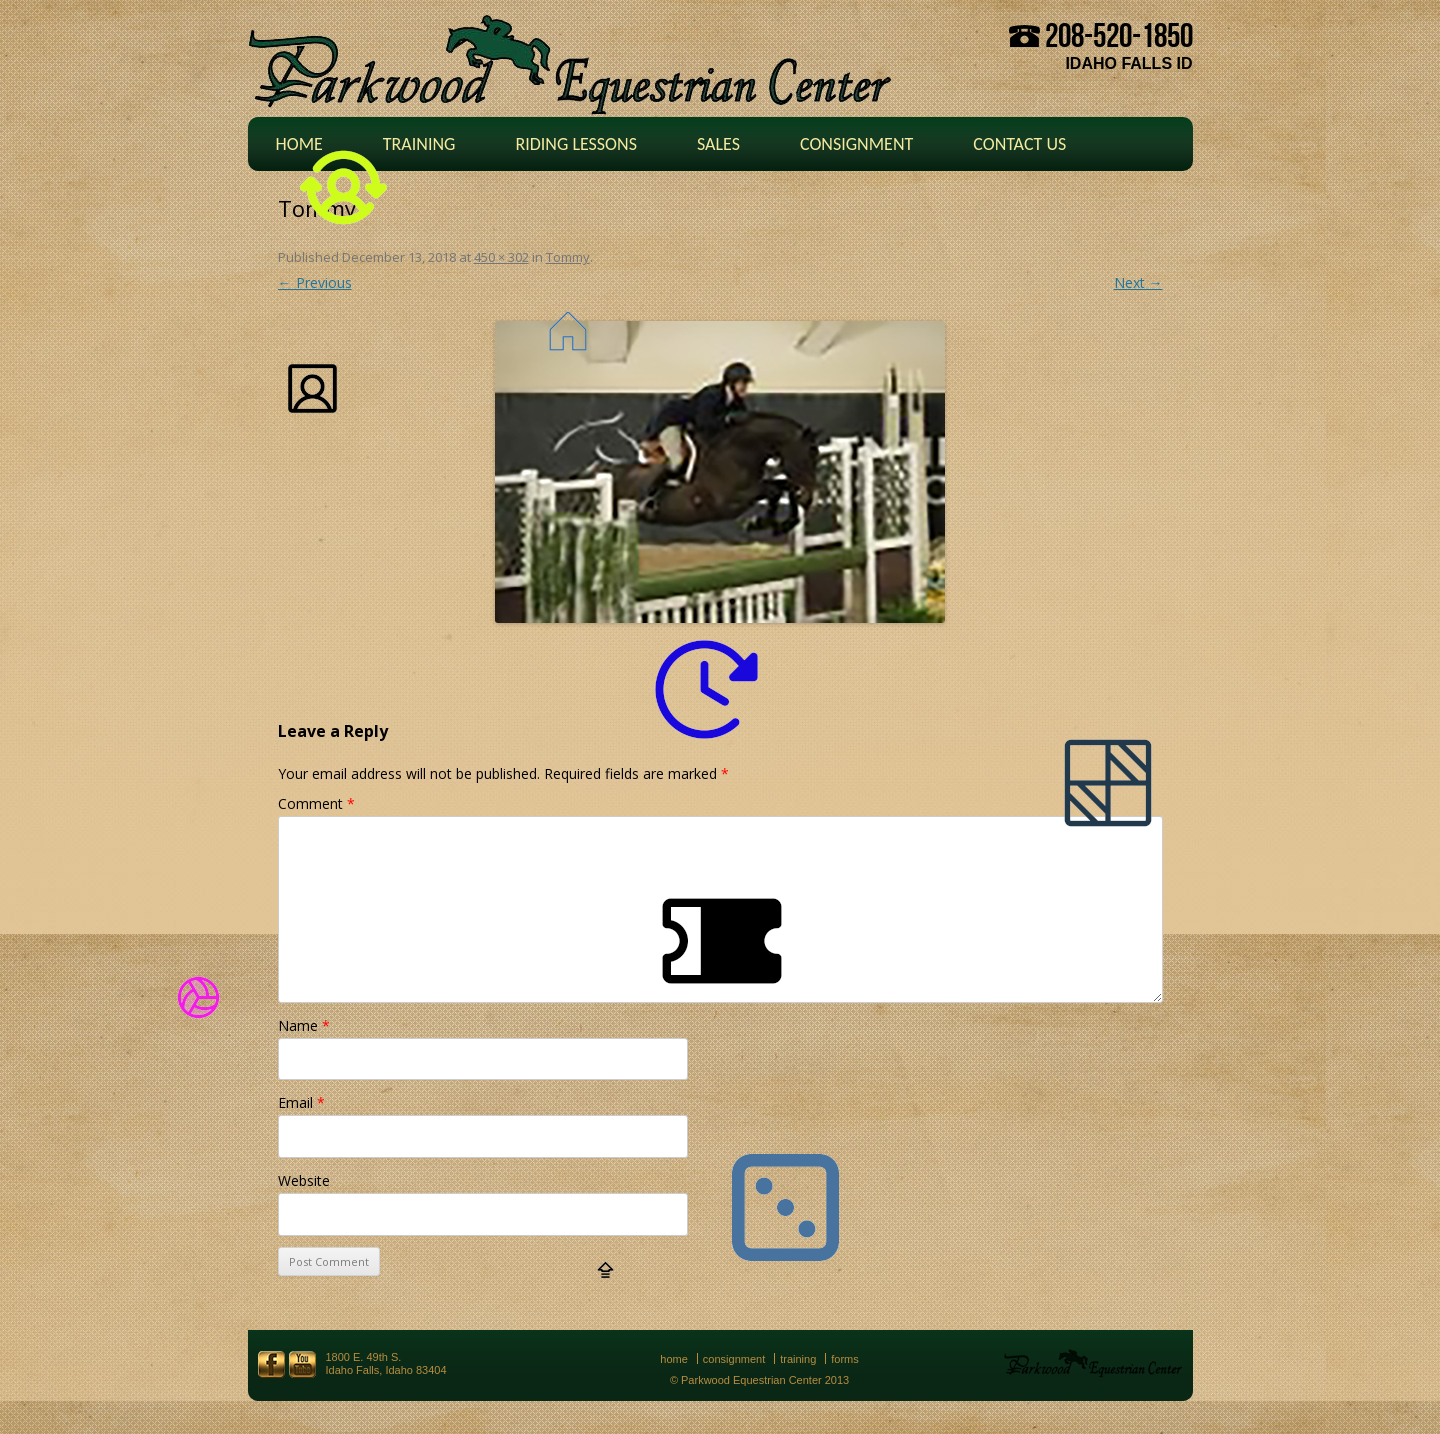 Image resolution: width=1440 pixels, height=1434 pixels. Describe the element at coordinates (785, 1207) in the screenshot. I see `randomize or shuffle content` at that location.